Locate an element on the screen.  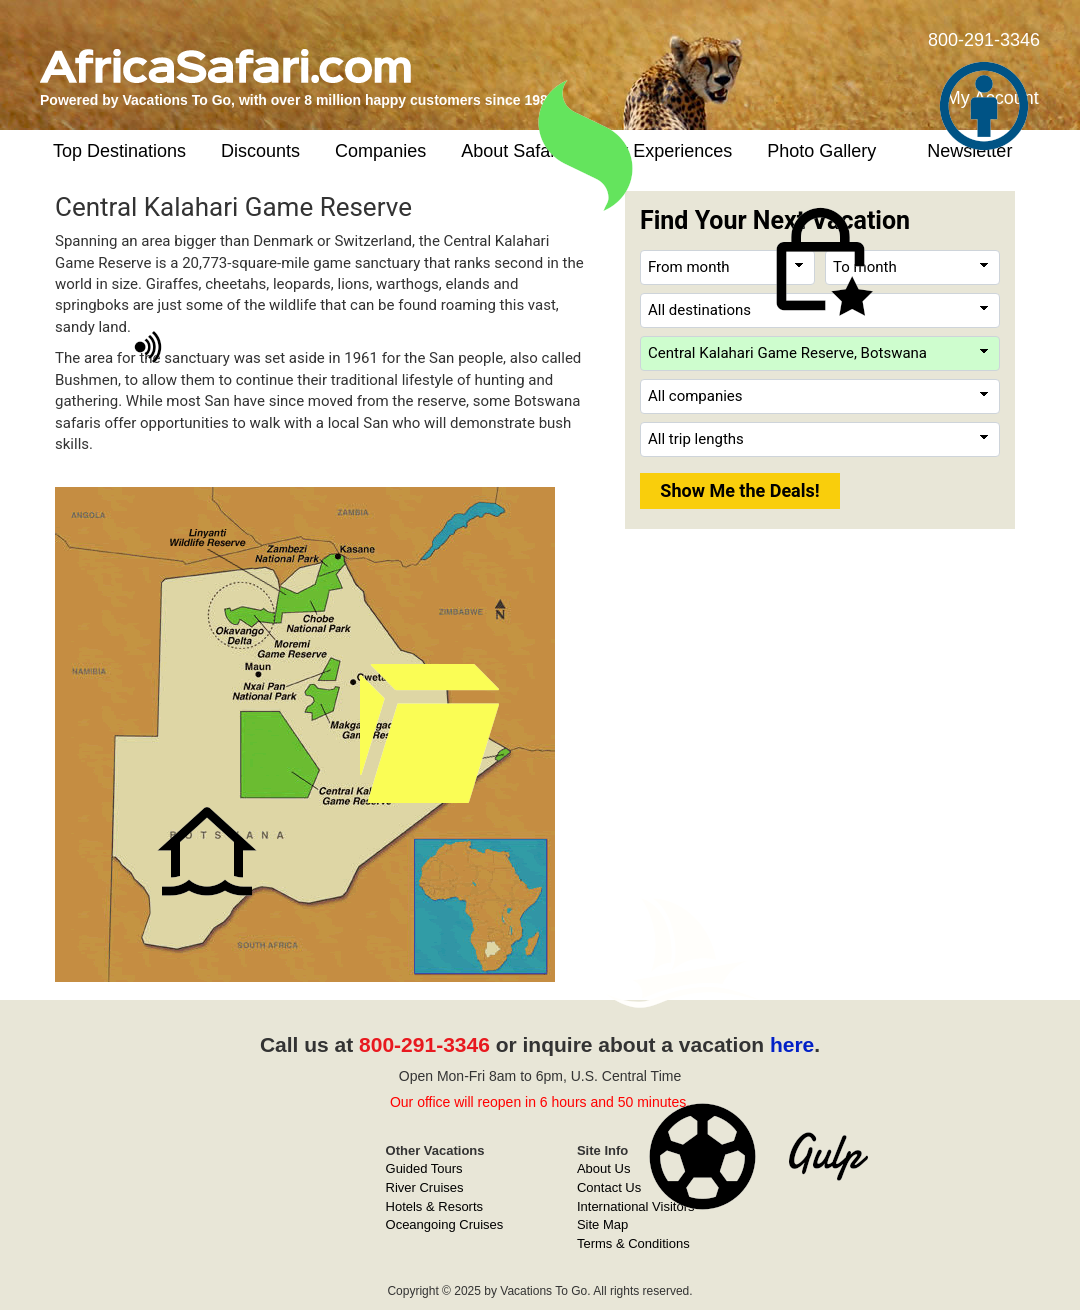
gulp.js task runner logo is located at coordinates (828, 1156).